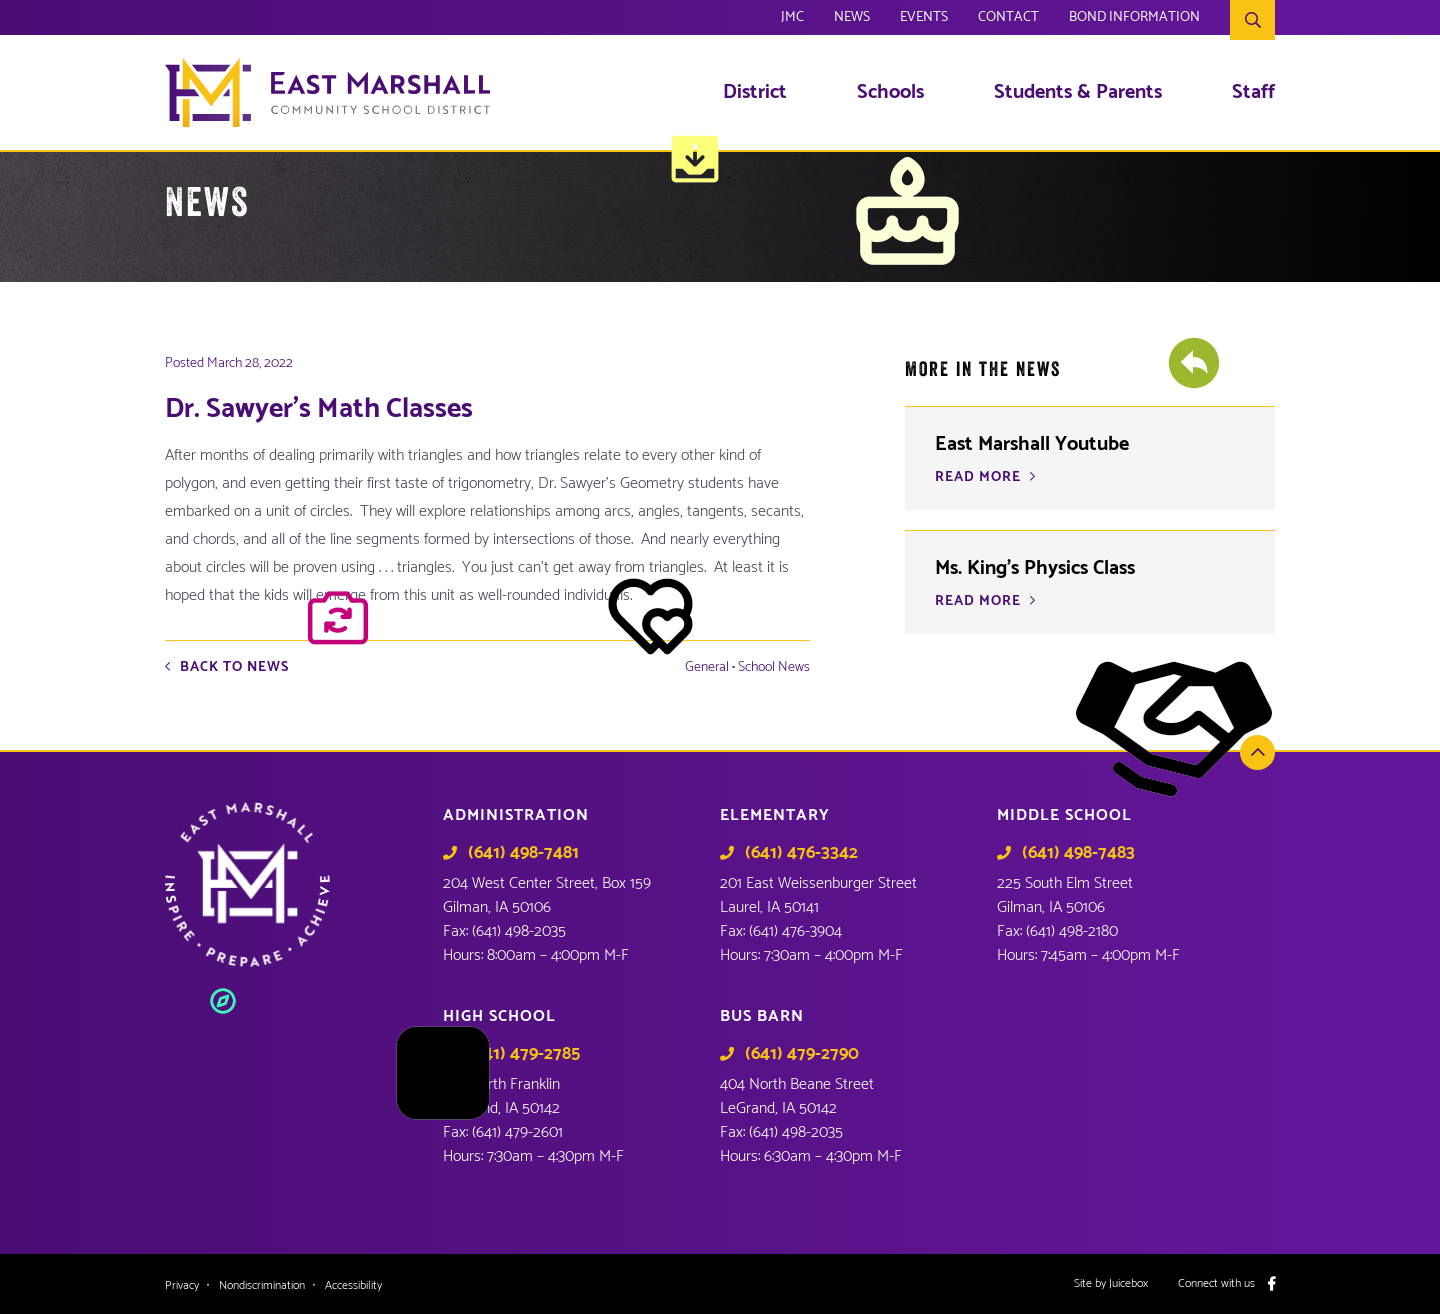  What do you see at coordinates (223, 1001) in the screenshot?
I see `open safari browser` at bounding box center [223, 1001].